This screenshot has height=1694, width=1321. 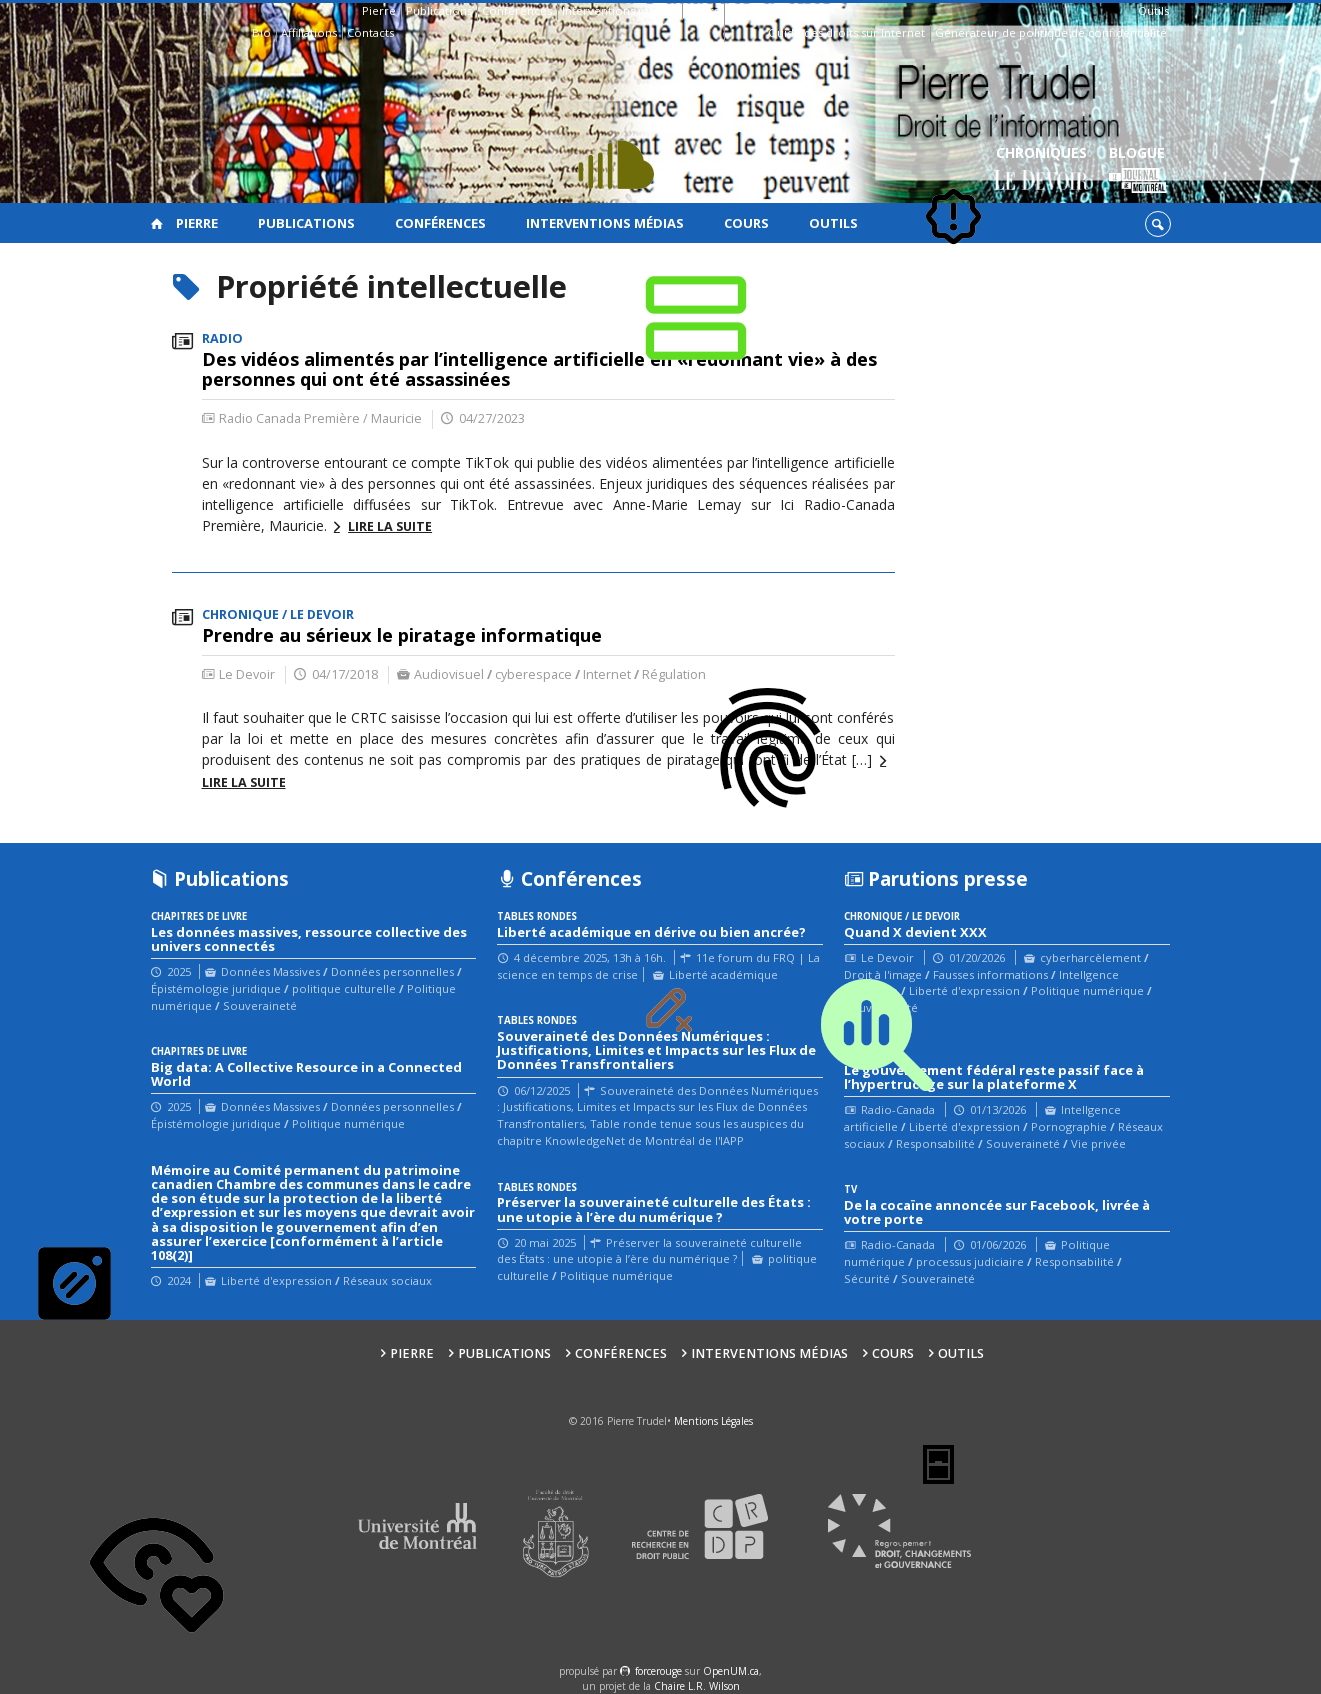 I want to click on switch to row view layout, so click(x=696, y=318).